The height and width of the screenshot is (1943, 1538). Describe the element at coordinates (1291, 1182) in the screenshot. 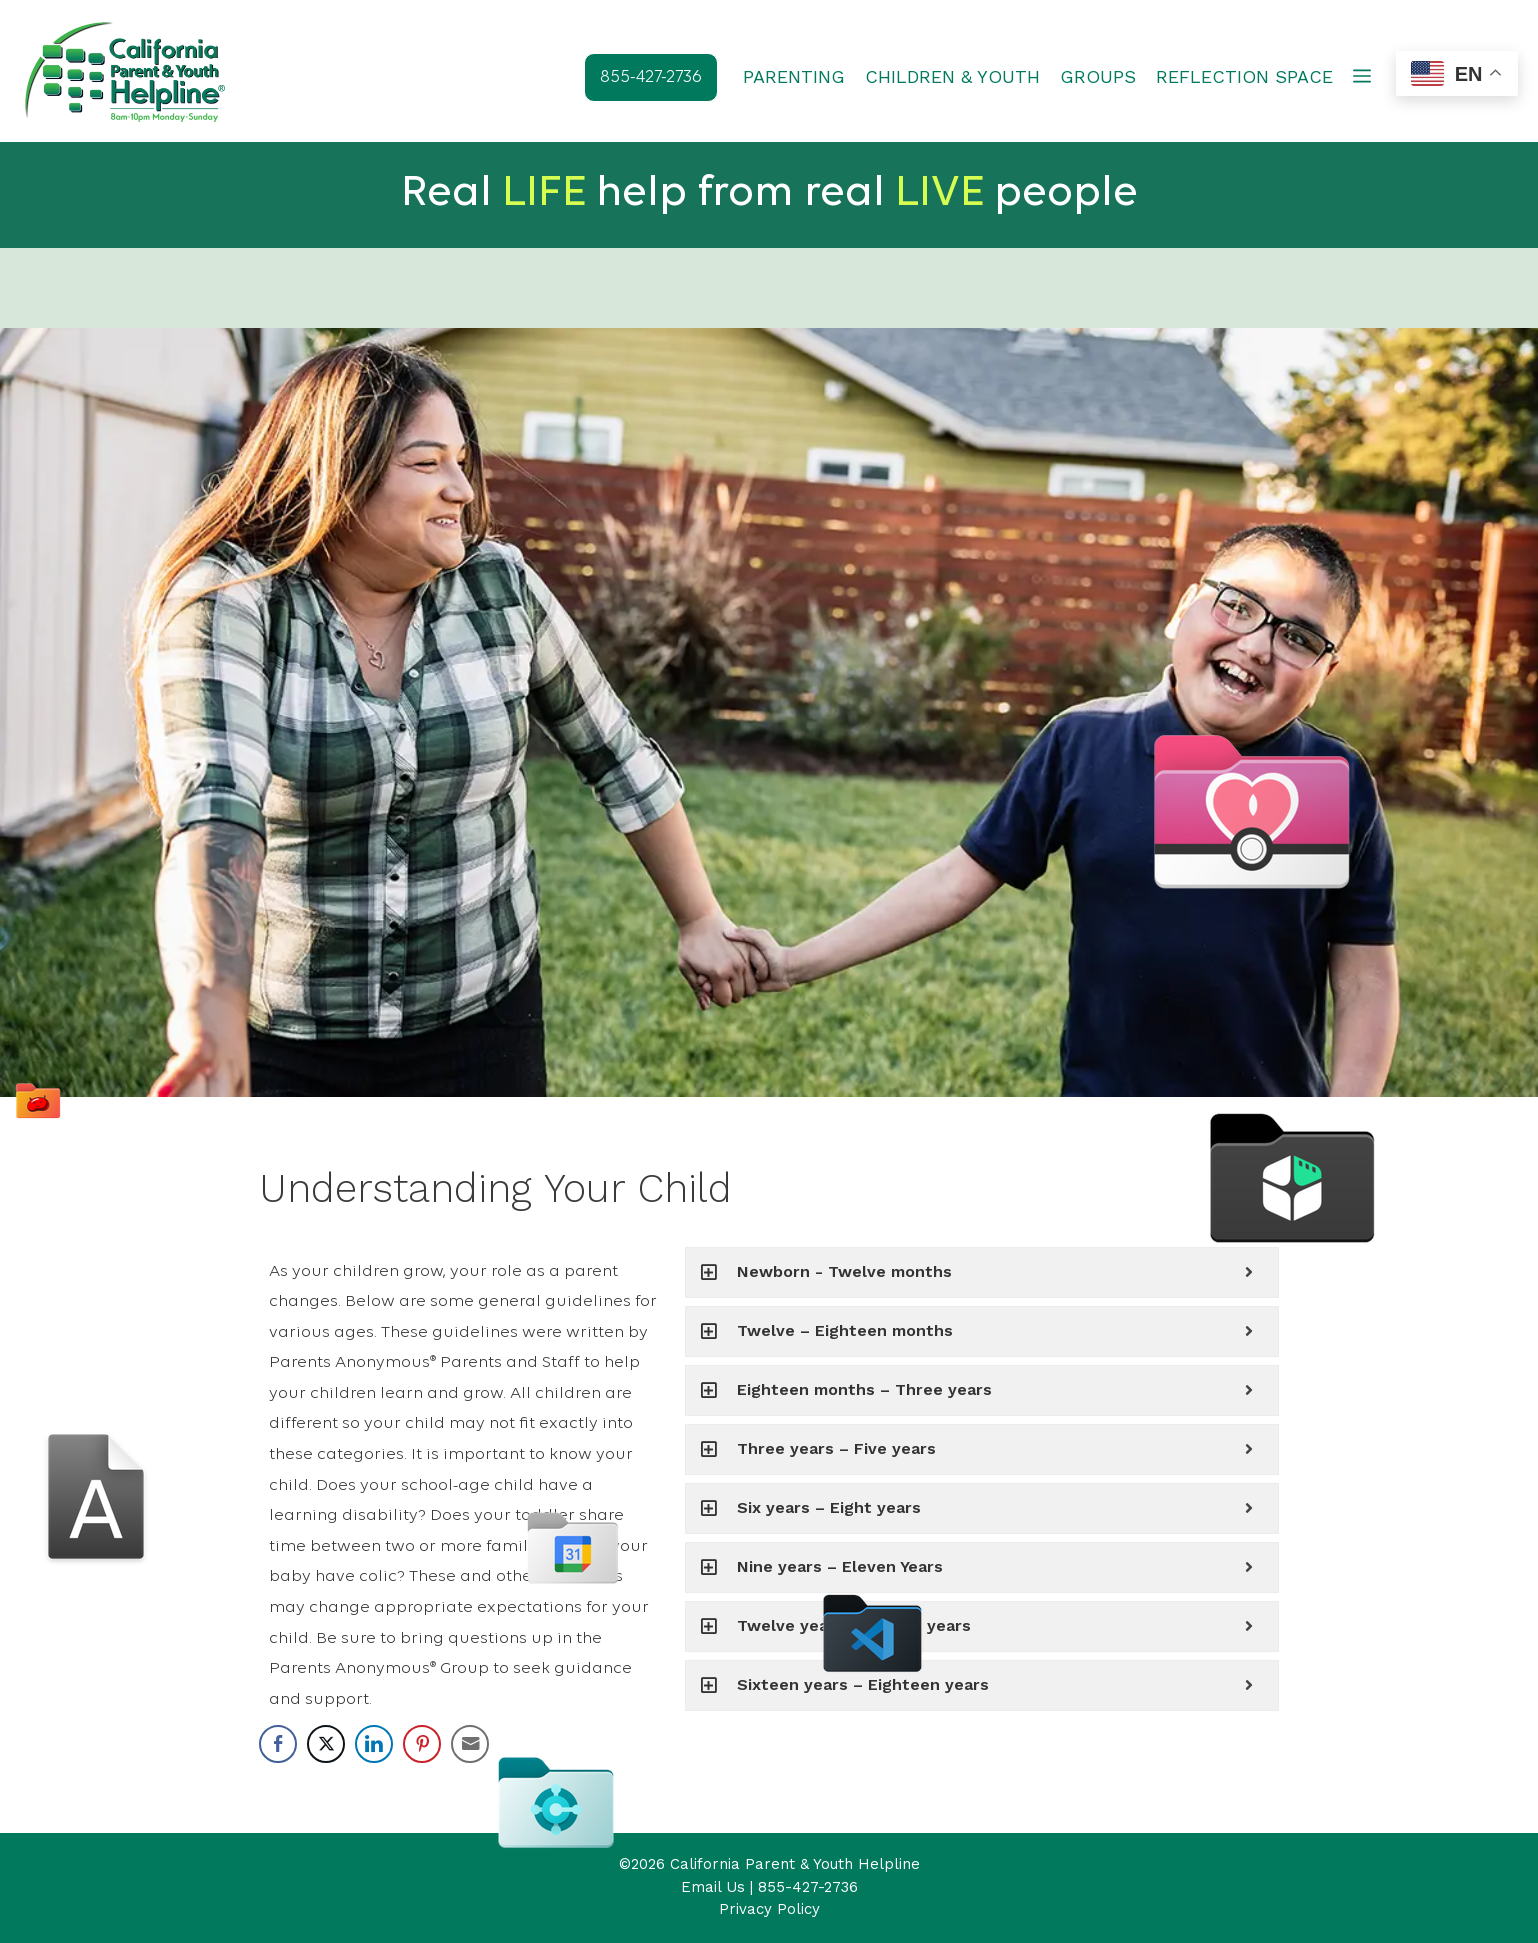

I see `open wondershare filmstock assets folder` at that location.